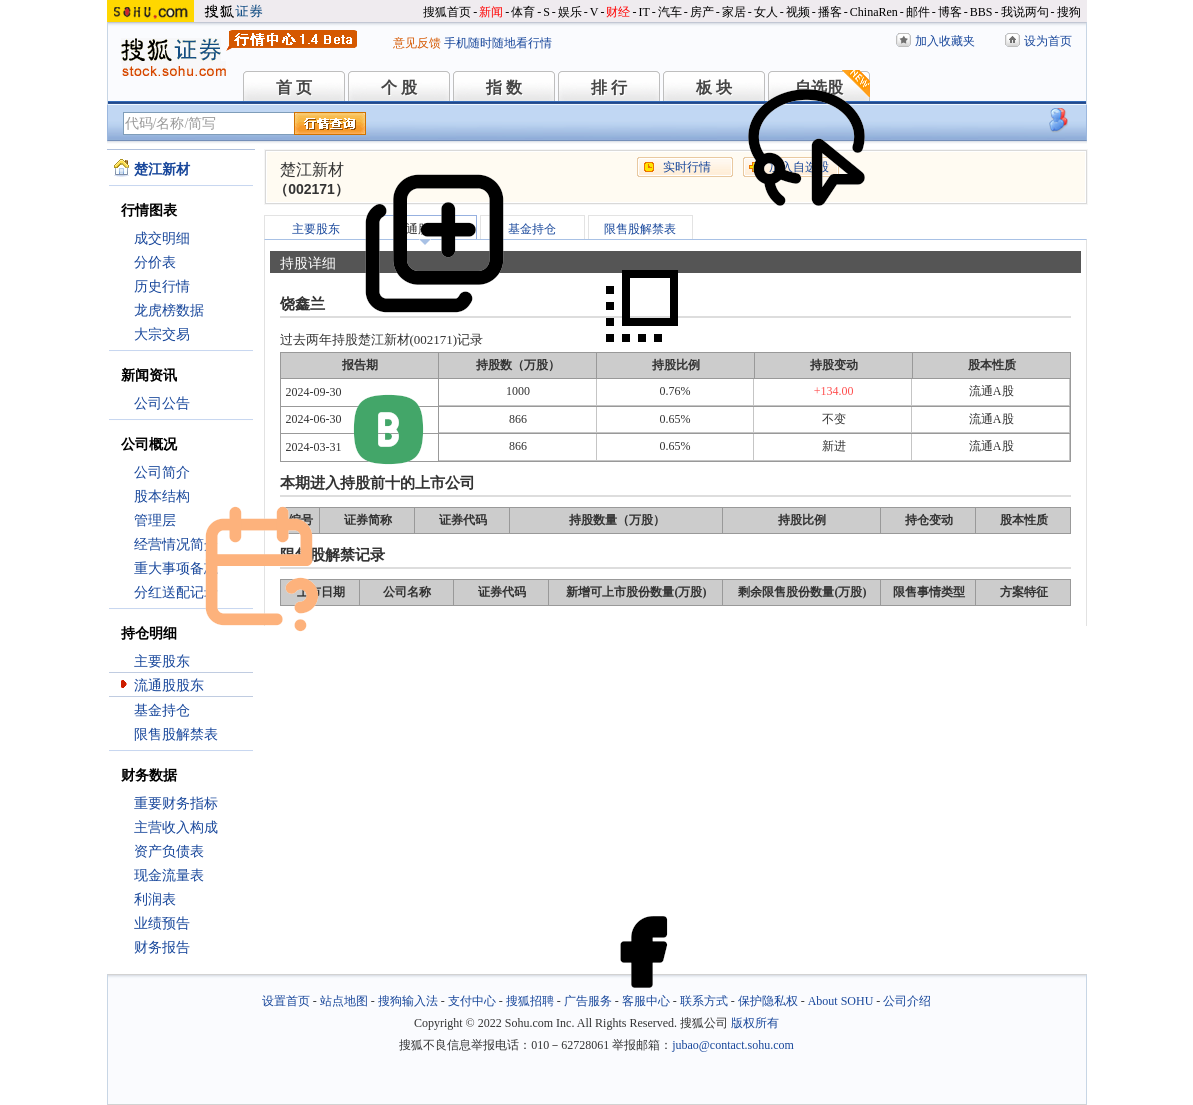 Image resolution: width=1193 pixels, height=1105 pixels. I want to click on bring element to front of layer stack, so click(642, 306).